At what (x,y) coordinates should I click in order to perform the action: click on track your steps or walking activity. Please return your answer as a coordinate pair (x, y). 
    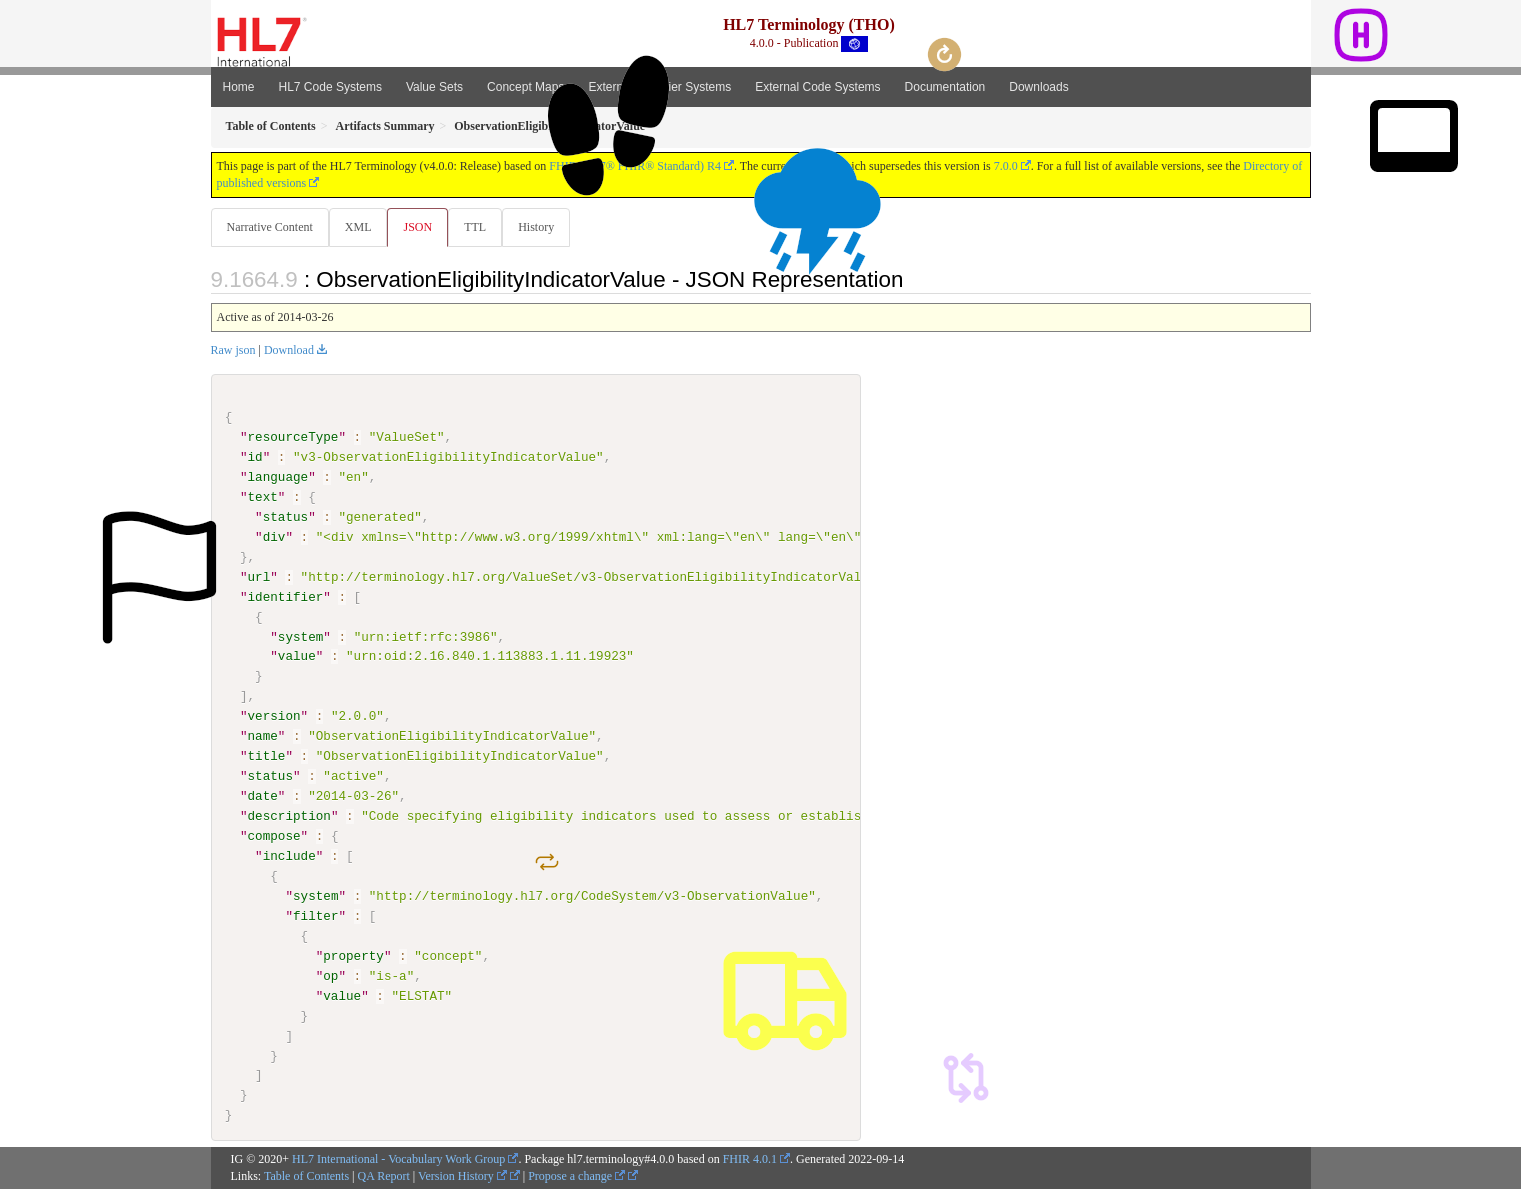
    Looking at the image, I should click on (608, 125).